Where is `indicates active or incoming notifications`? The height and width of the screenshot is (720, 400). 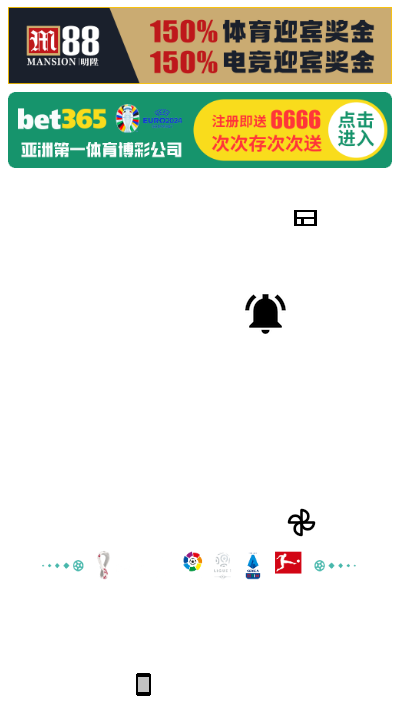
indicates active or incoming notifications is located at coordinates (265, 313).